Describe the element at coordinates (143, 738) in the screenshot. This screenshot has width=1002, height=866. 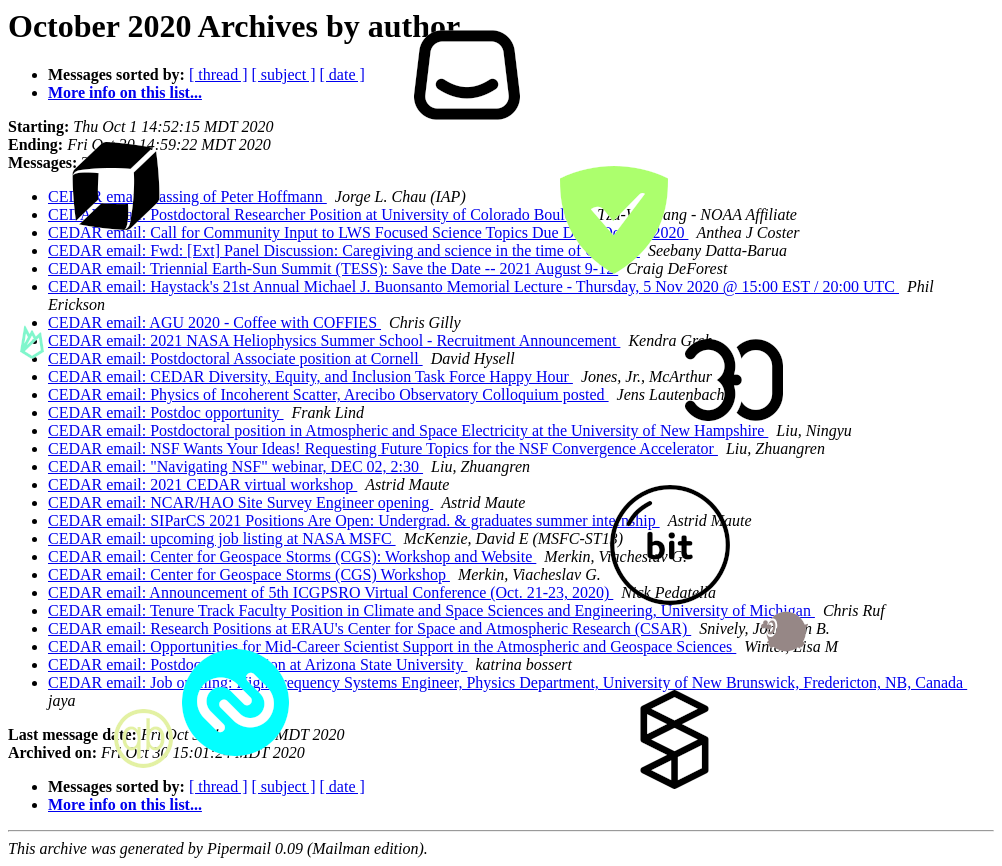
I see `open qbittorrent torrent client` at that location.